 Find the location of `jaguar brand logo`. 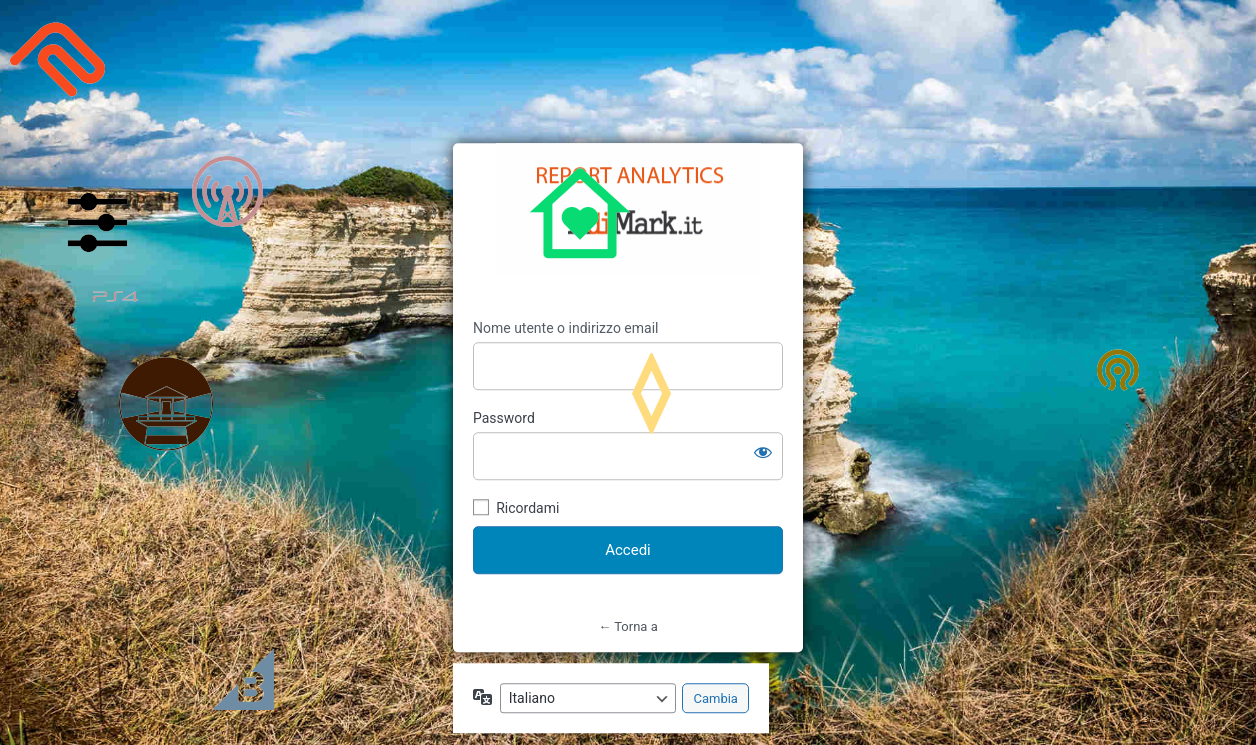

jaguar brand logo is located at coordinates (315, 395).